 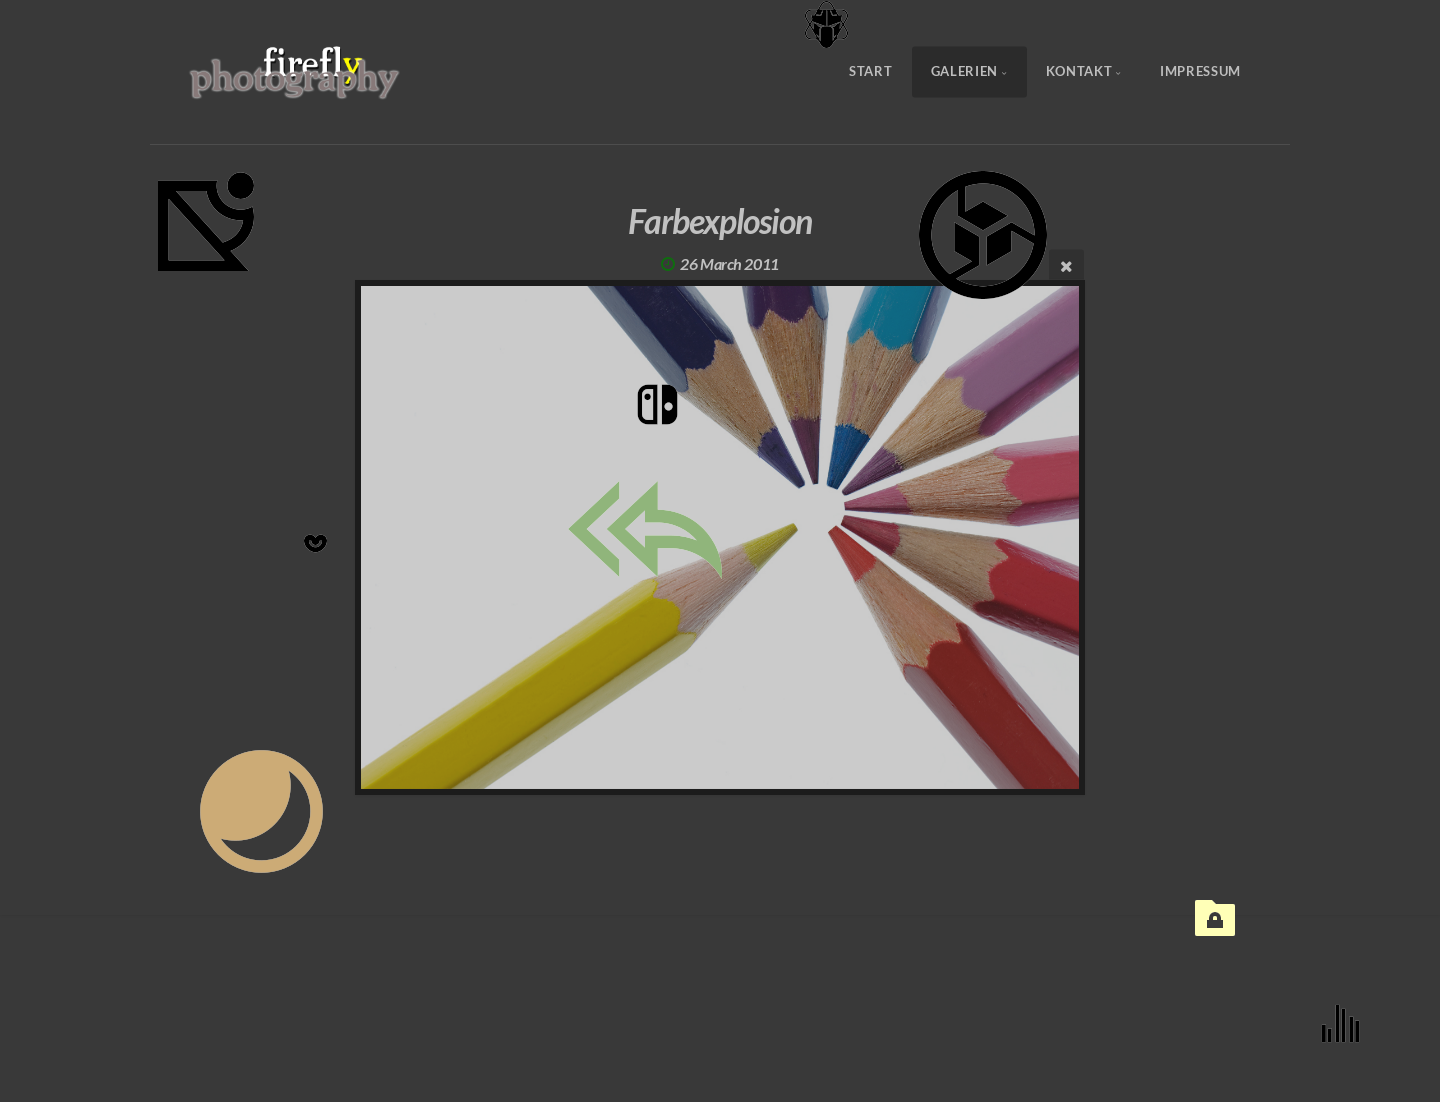 I want to click on adjust display contrast settings, so click(x=261, y=811).